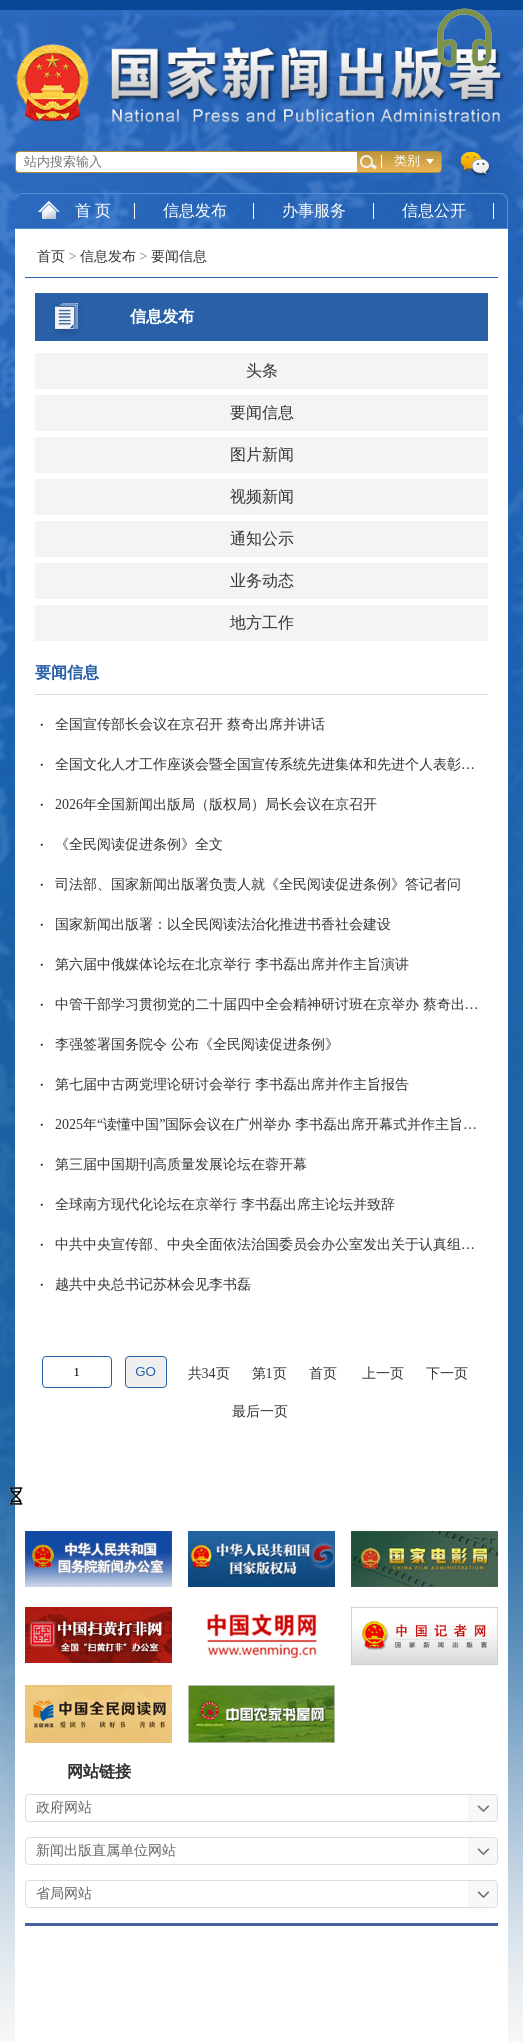 This screenshot has height=2042, width=523. I want to click on indicates a process is in progress, so click(16, 1496).